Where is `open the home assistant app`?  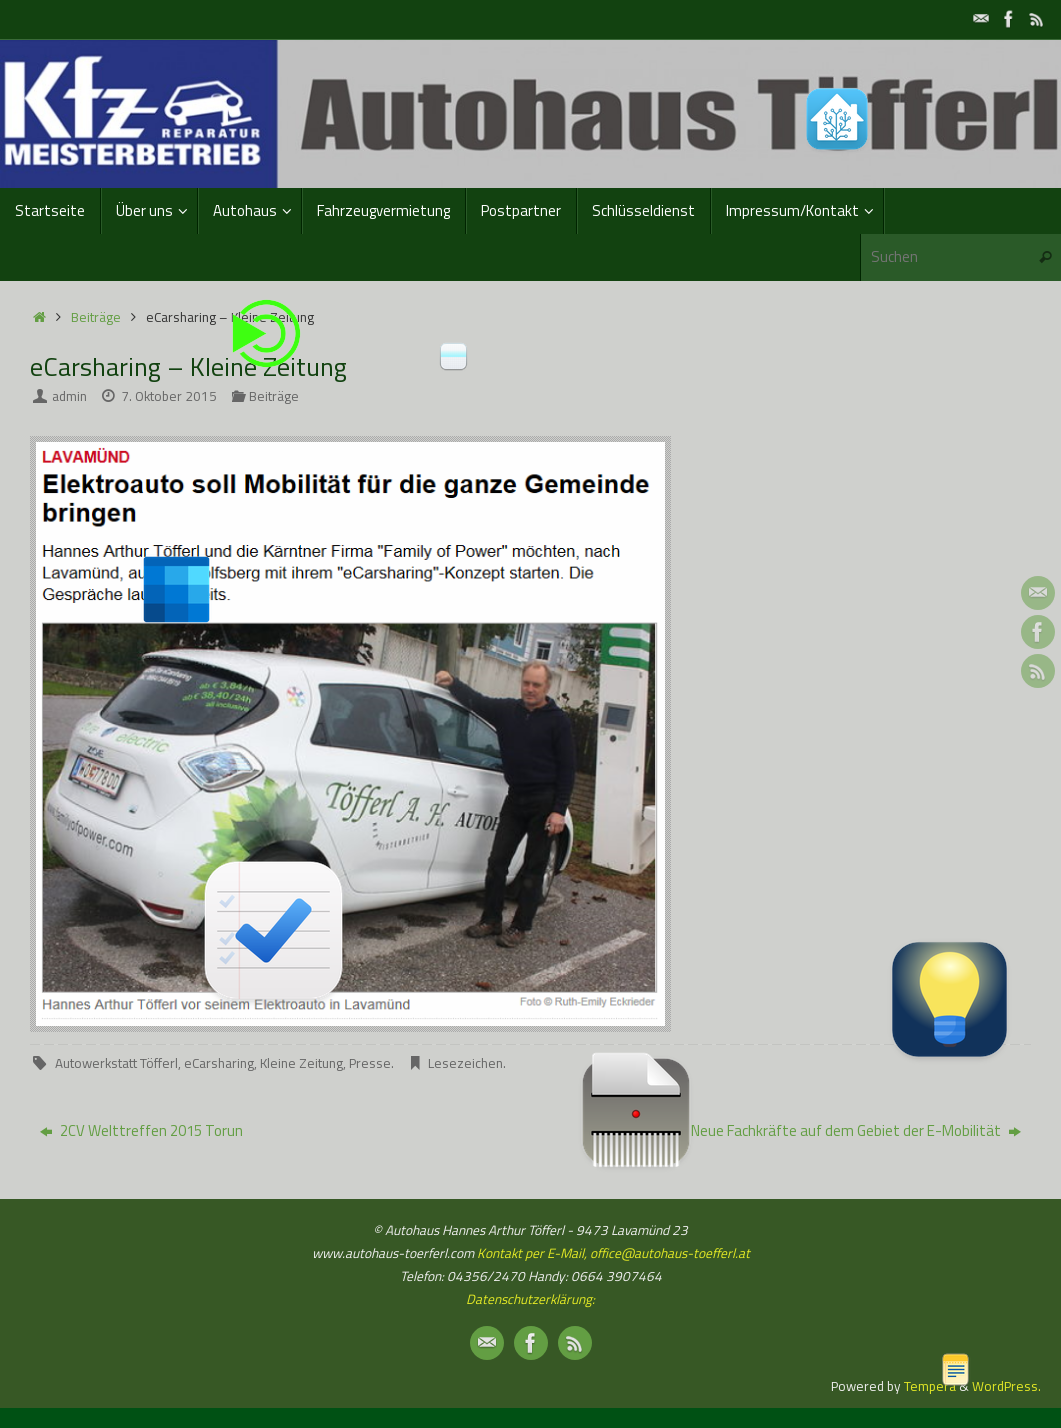 open the home assistant app is located at coordinates (837, 119).